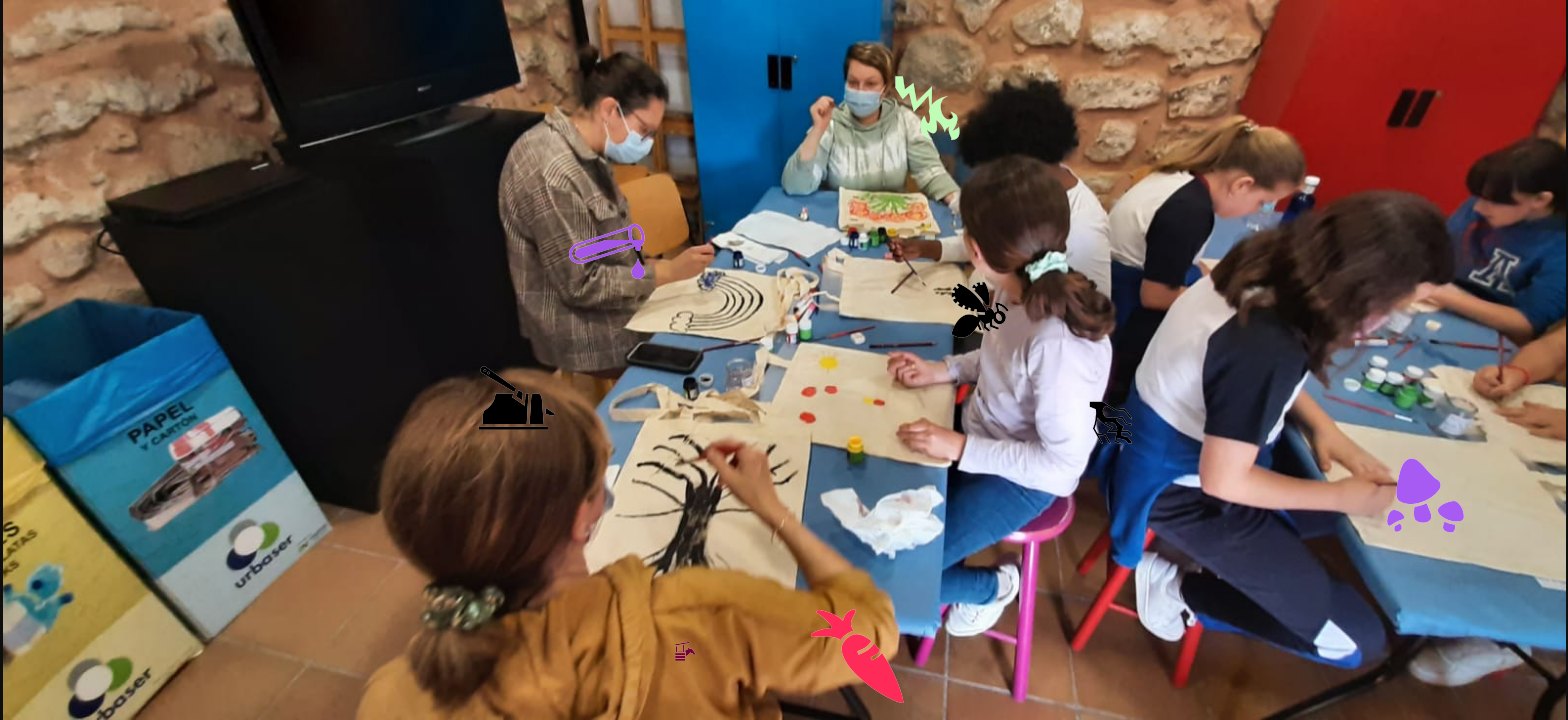  Describe the element at coordinates (980, 311) in the screenshot. I see `indicates bee-related content or honey products` at that location.